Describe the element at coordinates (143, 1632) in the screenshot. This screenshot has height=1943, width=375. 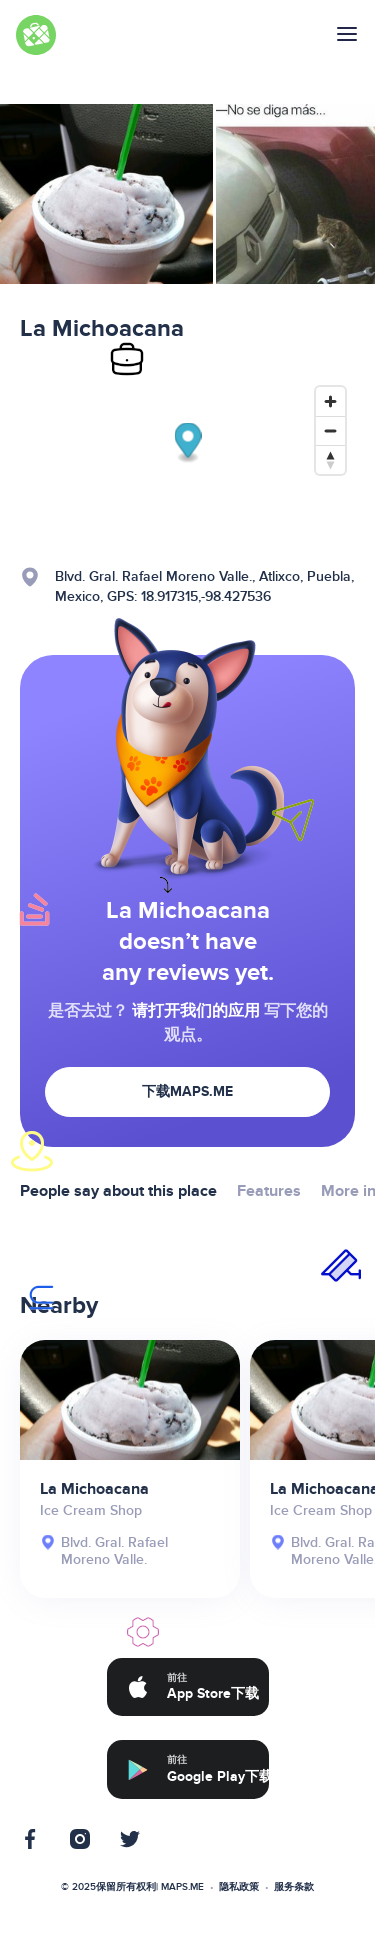
I see `access settings or preferences` at that location.